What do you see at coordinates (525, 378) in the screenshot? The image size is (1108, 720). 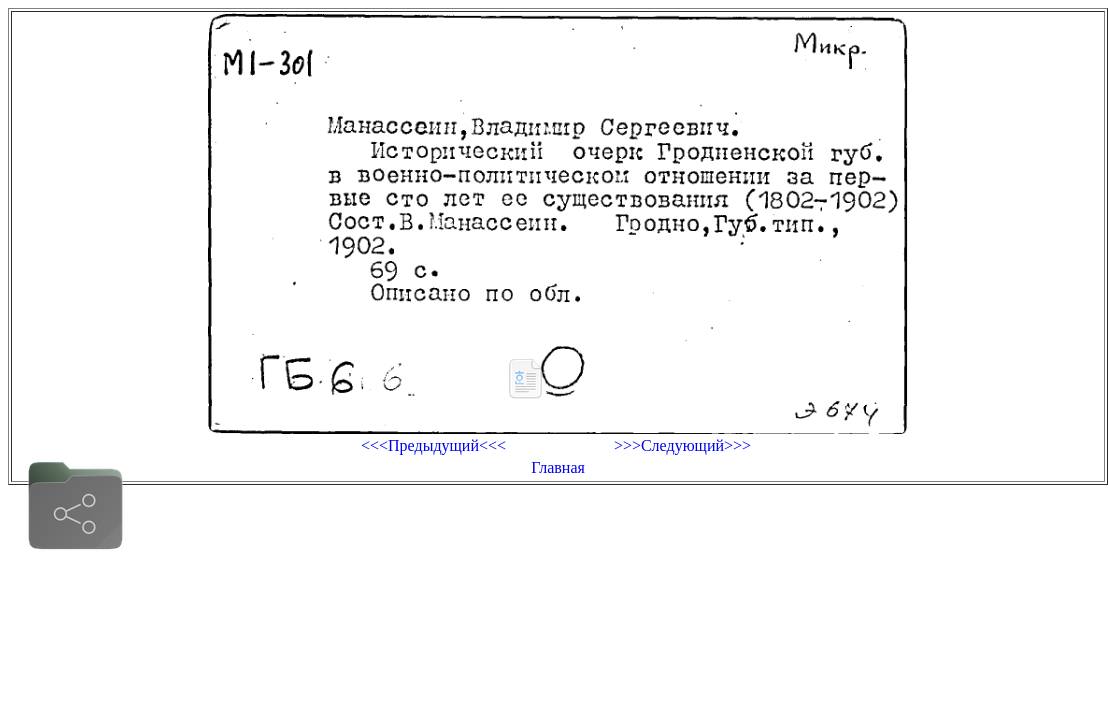 I see `open a Hangul Word Processor (.hwp) document` at bounding box center [525, 378].